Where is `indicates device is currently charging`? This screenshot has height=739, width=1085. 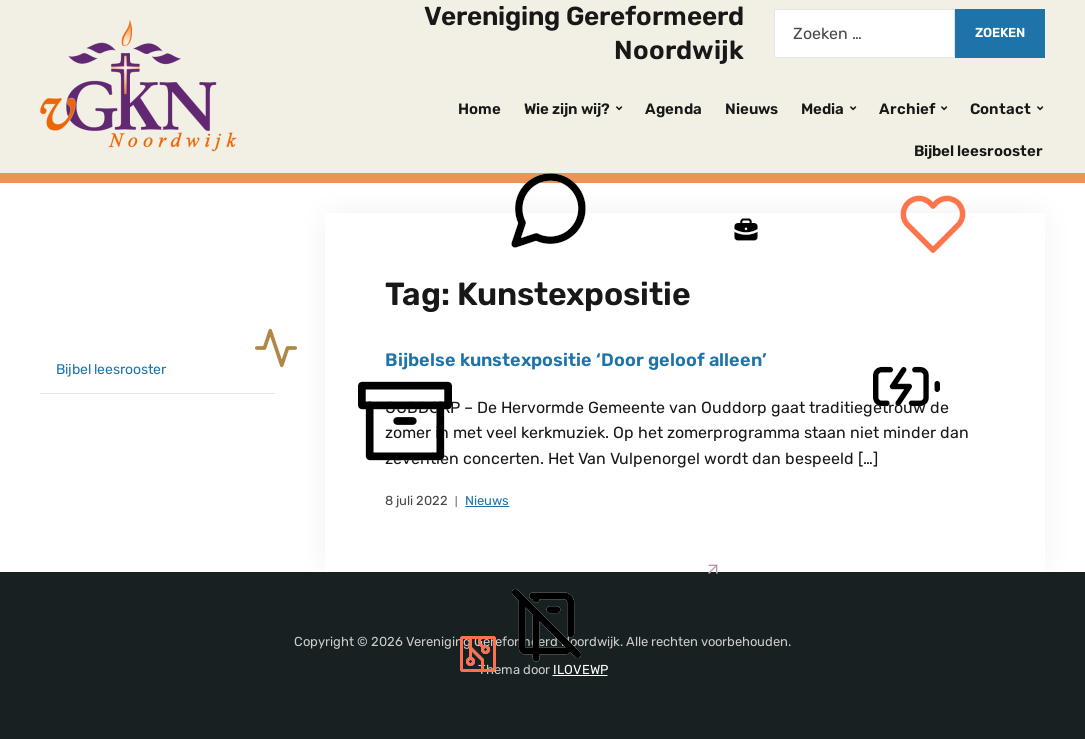
indicates device is currently charging is located at coordinates (906, 386).